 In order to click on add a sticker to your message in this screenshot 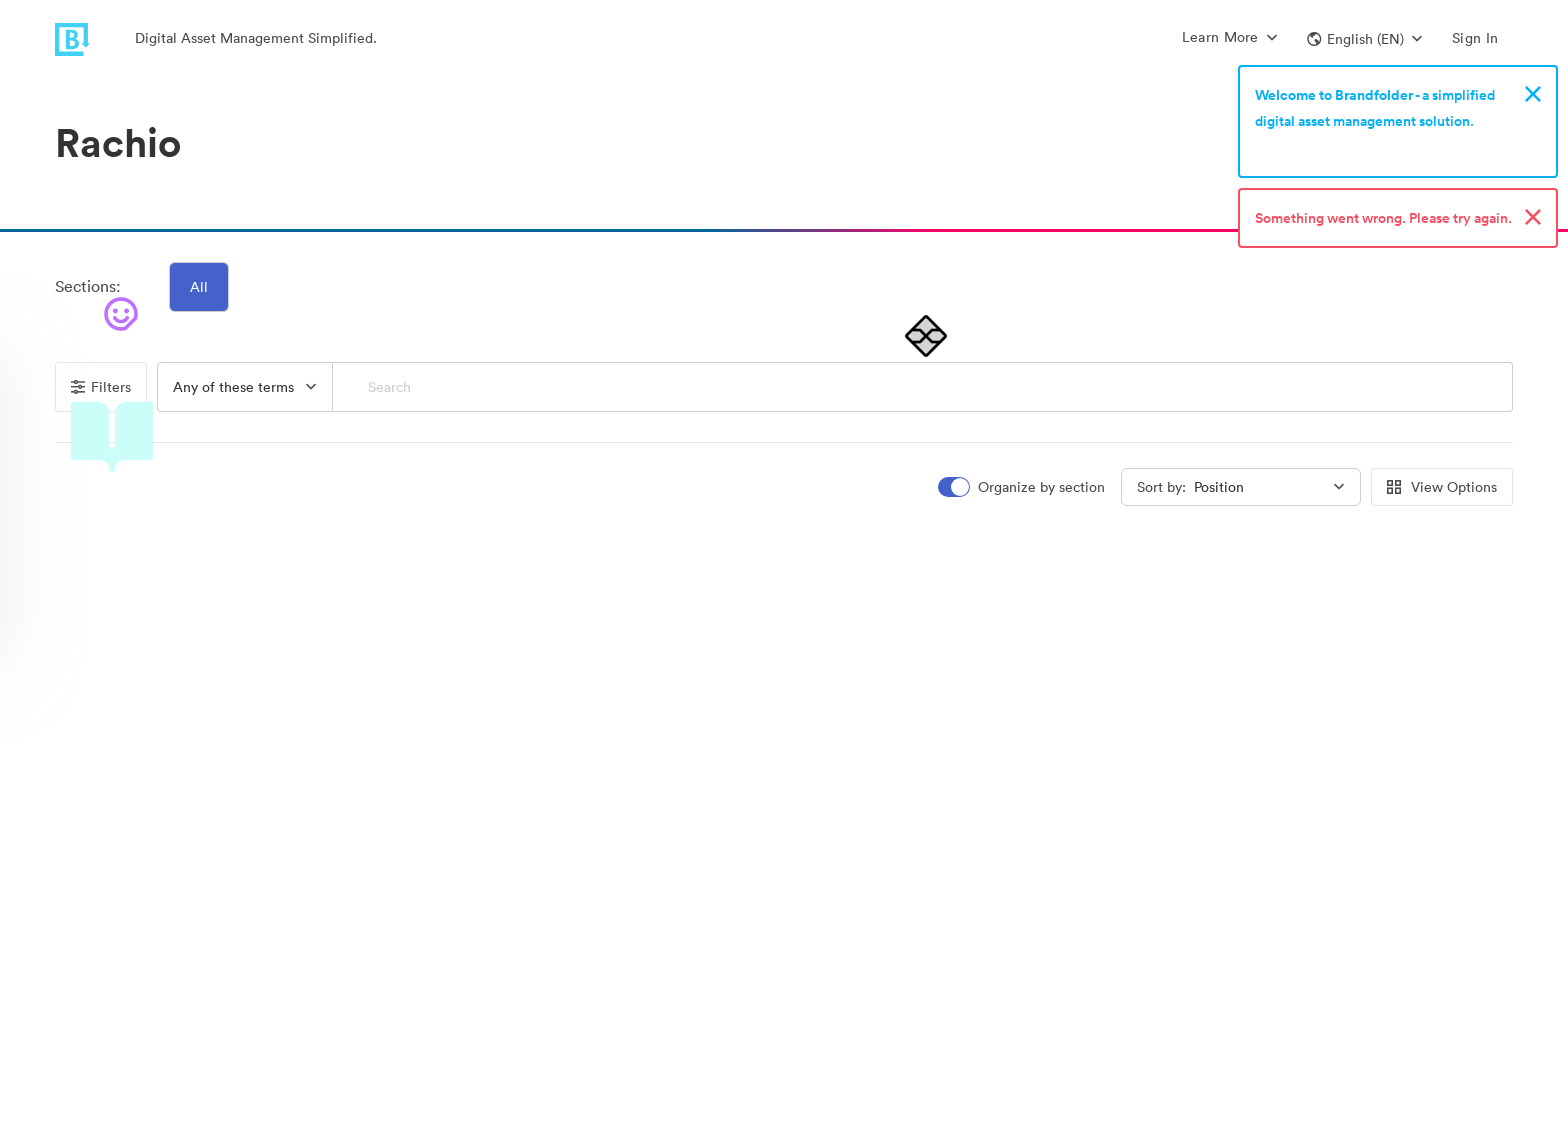, I will do `click(121, 314)`.